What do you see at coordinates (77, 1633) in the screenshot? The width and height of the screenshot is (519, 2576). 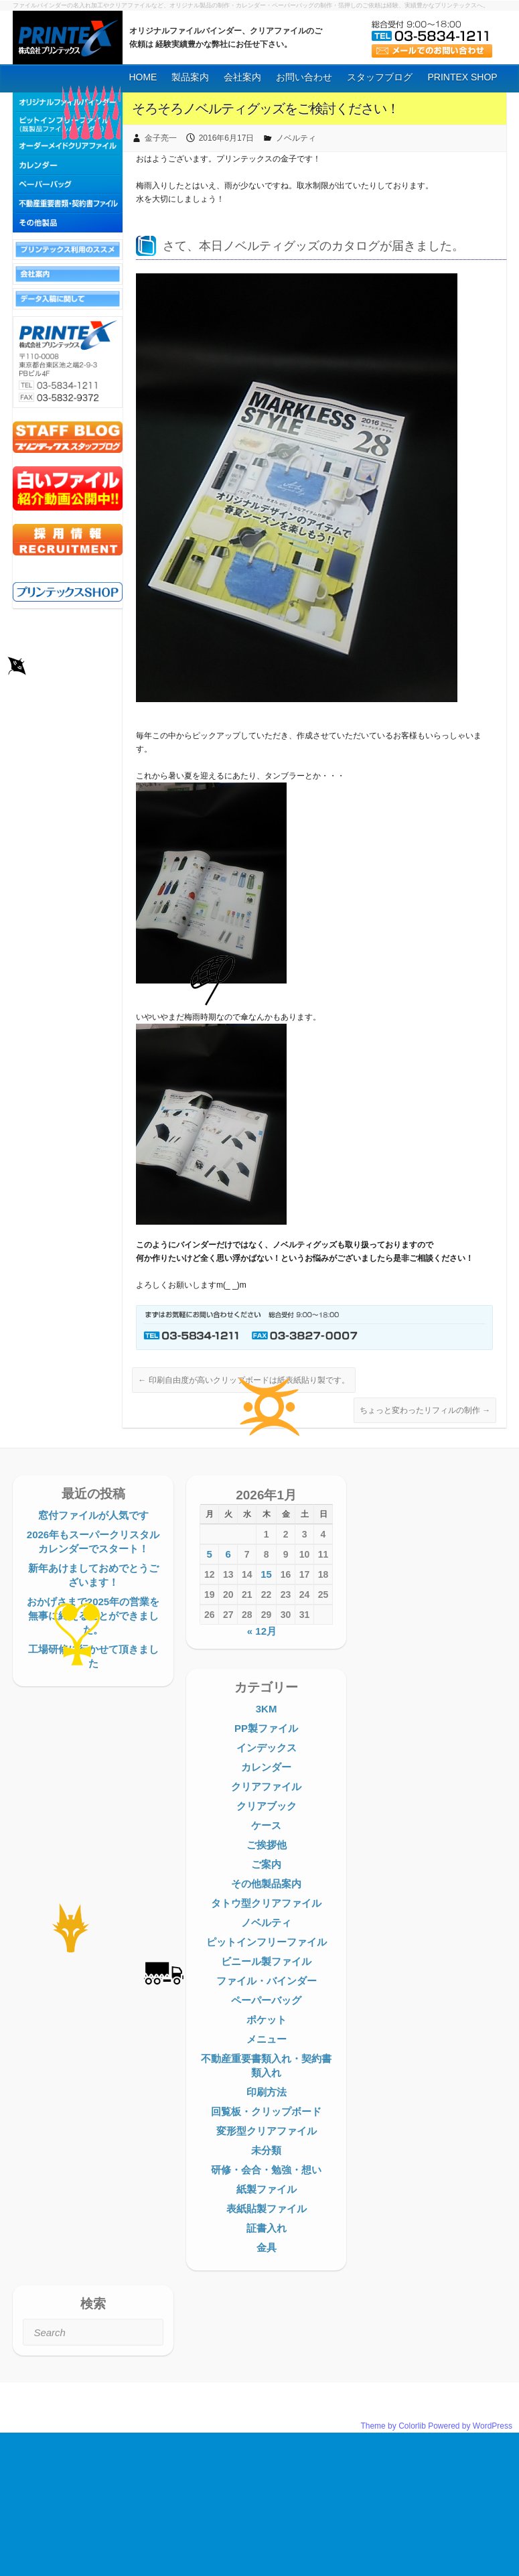 I see `select a holy or religious faction in a game` at bounding box center [77, 1633].